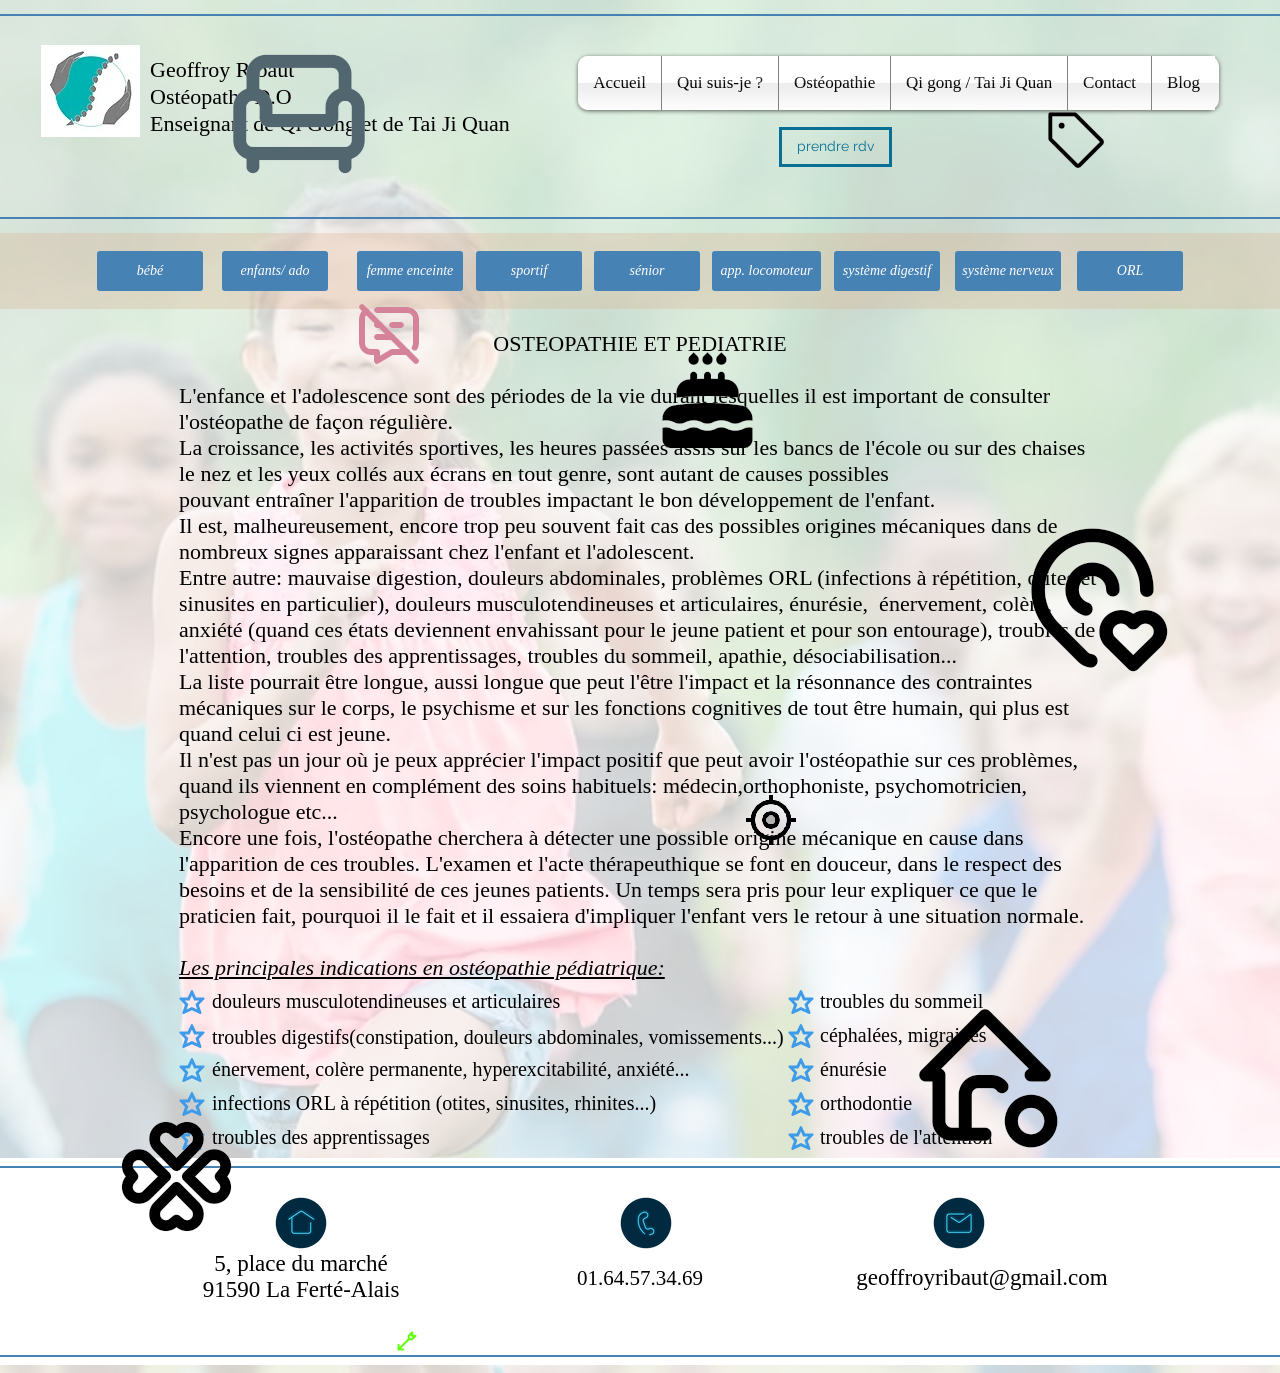 This screenshot has height=1373, width=1280. Describe the element at coordinates (771, 820) in the screenshot. I see `center map on your current location` at that location.